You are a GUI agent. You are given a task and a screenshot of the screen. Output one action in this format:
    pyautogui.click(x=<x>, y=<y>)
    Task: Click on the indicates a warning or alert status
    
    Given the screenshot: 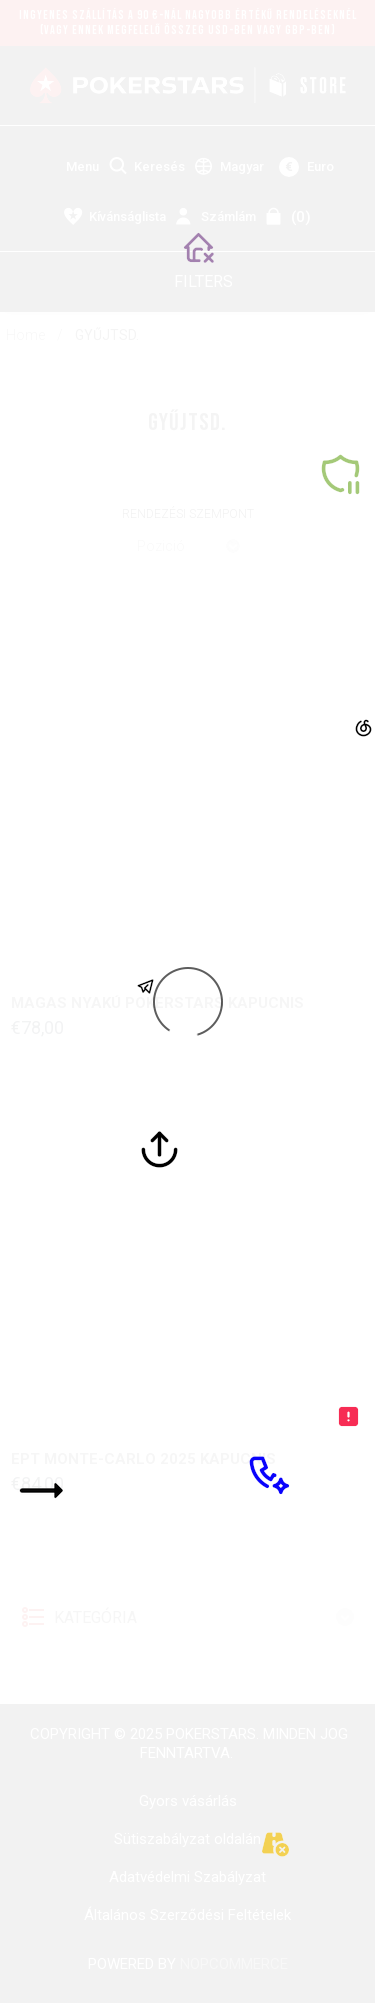 What is the action you would take?
    pyautogui.click(x=348, y=1416)
    